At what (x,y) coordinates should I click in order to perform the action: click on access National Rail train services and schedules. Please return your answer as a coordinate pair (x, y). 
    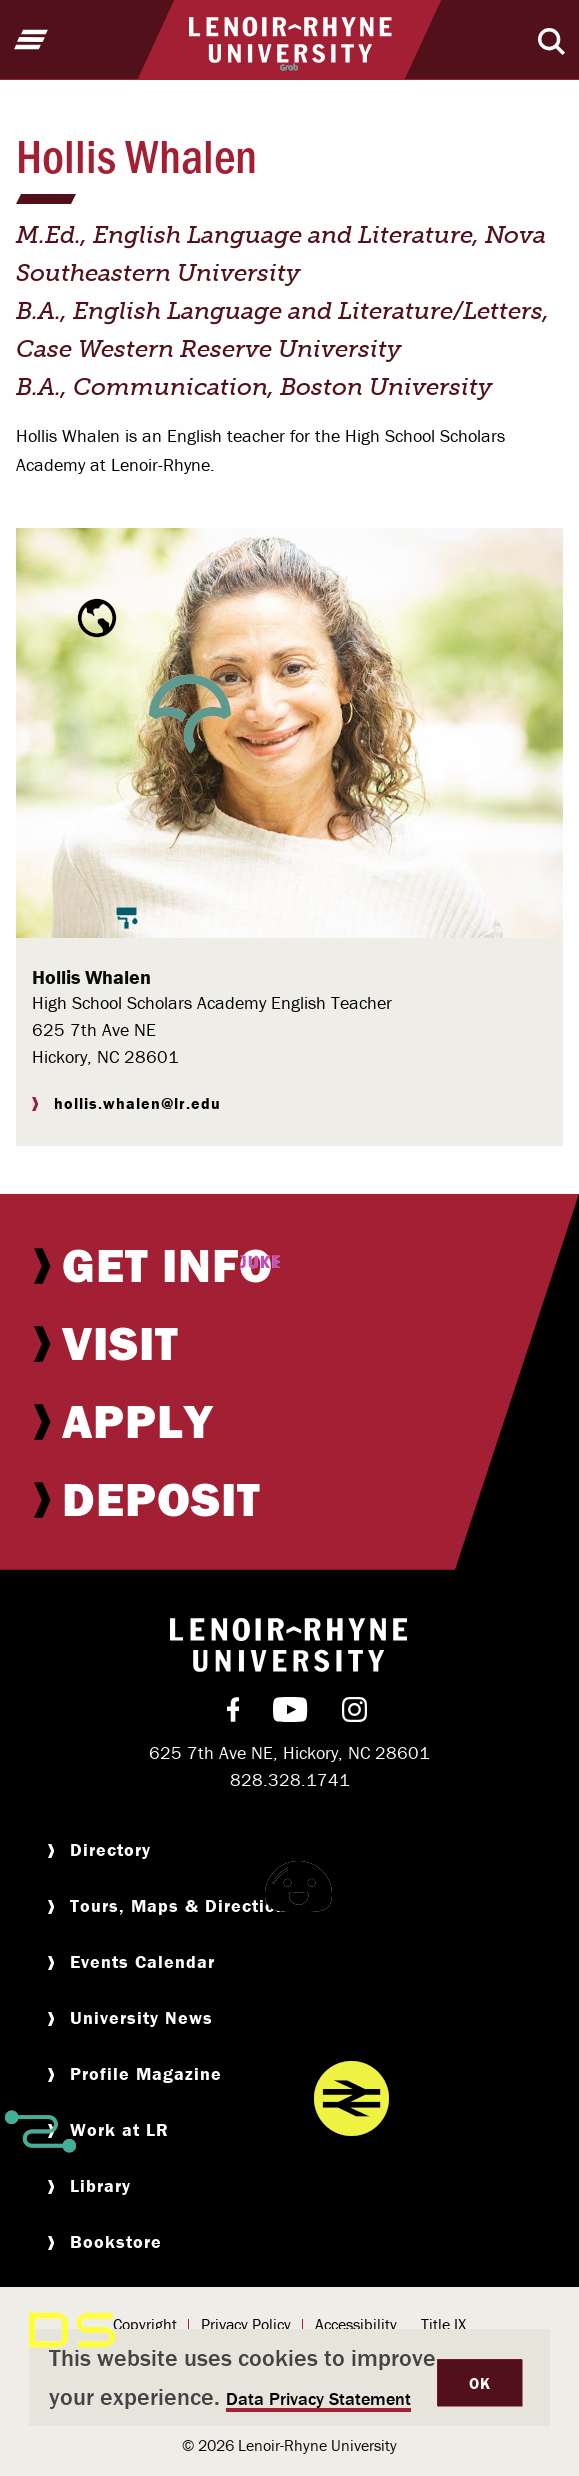
    Looking at the image, I should click on (351, 2098).